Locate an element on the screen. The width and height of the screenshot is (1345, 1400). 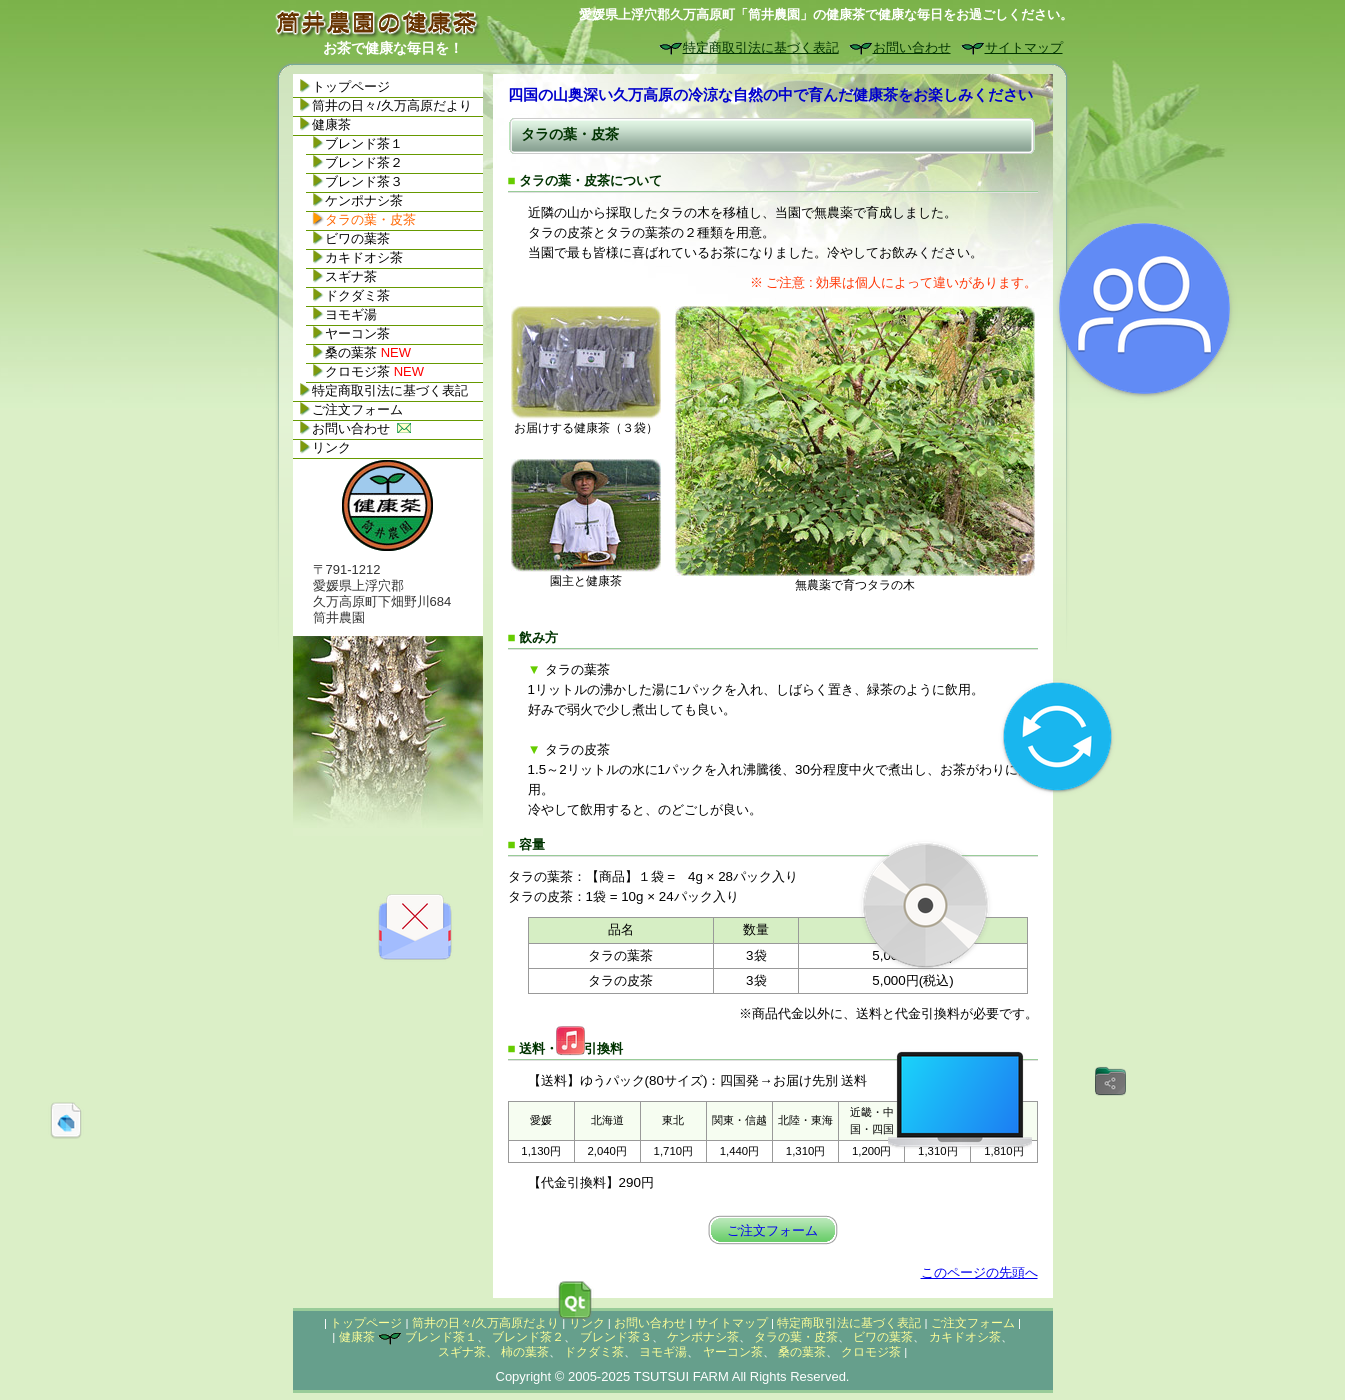
a QML source file used in Qt development is located at coordinates (575, 1300).